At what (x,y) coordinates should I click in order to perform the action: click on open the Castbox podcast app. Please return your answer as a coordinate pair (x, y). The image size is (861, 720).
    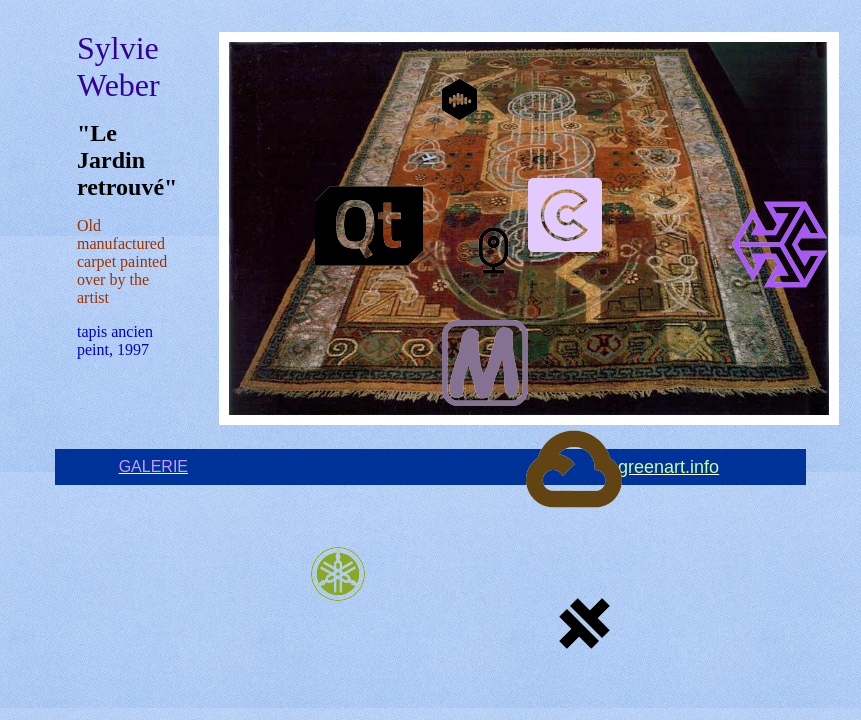
    Looking at the image, I should click on (459, 99).